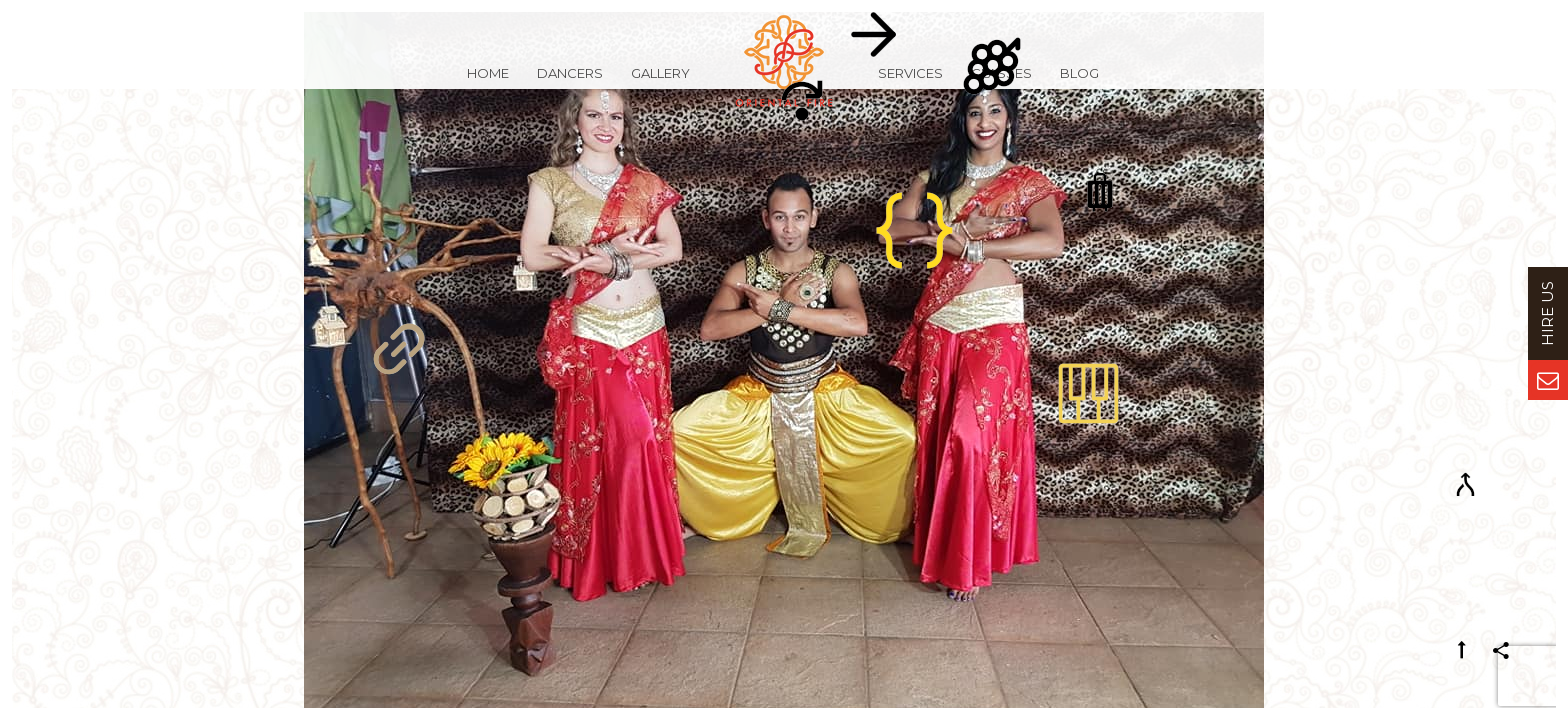 The height and width of the screenshot is (720, 1568). What do you see at coordinates (802, 101) in the screenshot?
I see `step over the current line while debugging` at bounding box center [802, 101].